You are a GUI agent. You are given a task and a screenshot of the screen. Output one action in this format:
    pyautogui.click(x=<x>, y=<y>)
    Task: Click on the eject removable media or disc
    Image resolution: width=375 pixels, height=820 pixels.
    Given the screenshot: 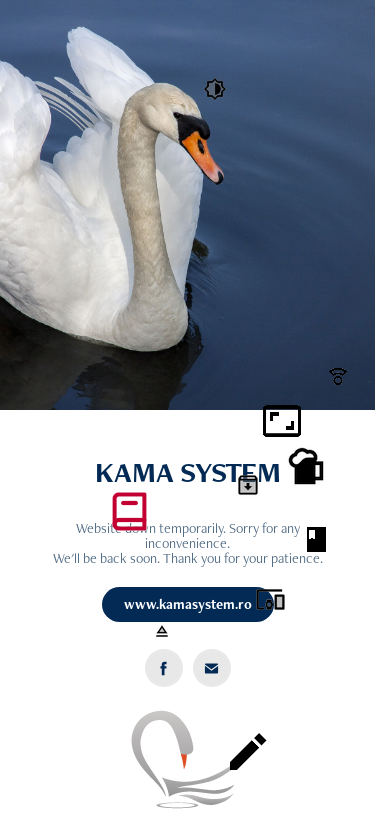 What is the action you would take?
    pyautogui.click(x=162, y=631)
    